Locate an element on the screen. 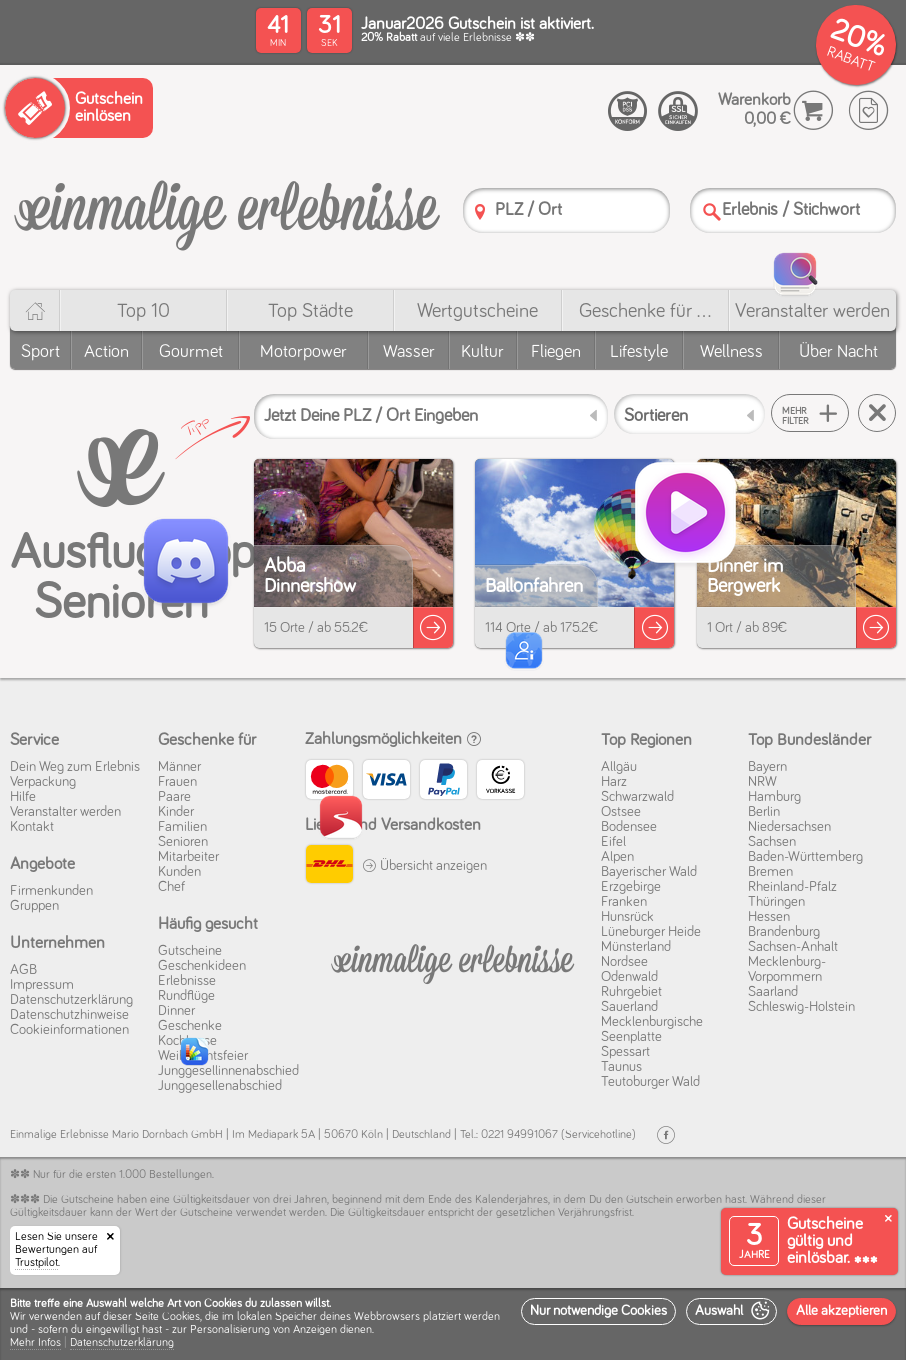 Image resolution: width=906 pixels, height=1360 pixels. open Discord app is located at coordinates (186, 561).